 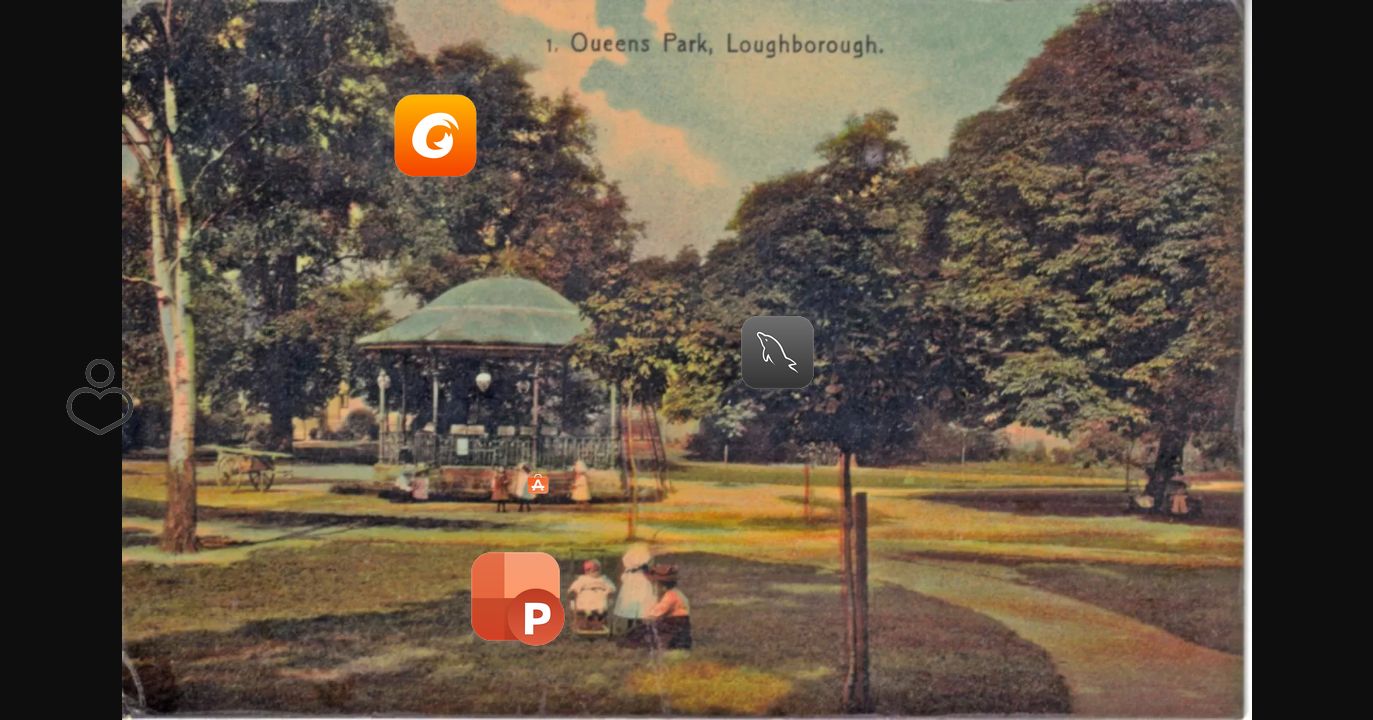 I want to click on open the software center to browse and install apps, so click(x=538, y=485).